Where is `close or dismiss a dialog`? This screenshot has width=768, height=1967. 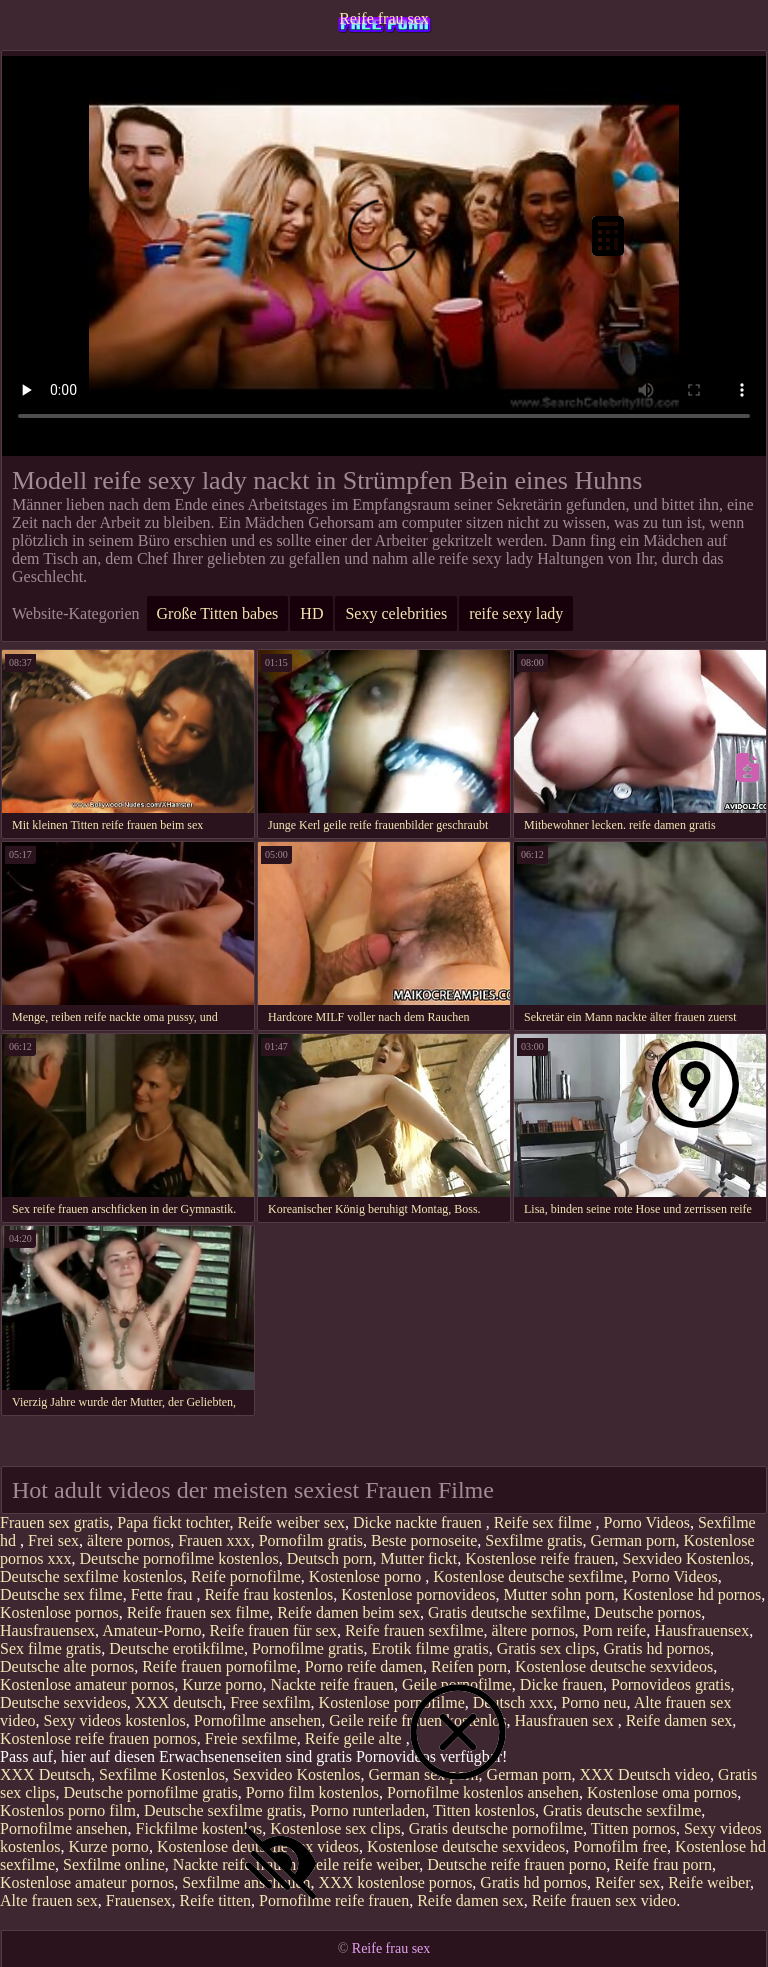
close or dismiss a dialog is located at coordinates (458, 1732).